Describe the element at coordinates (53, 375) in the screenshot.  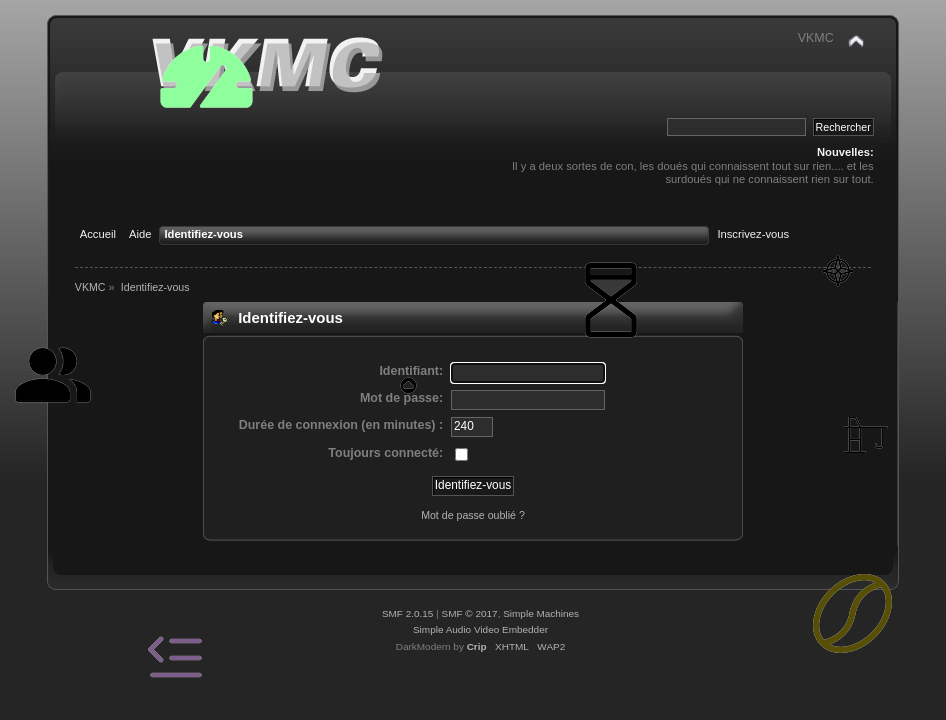
I see `view contacts or people list` at that location.